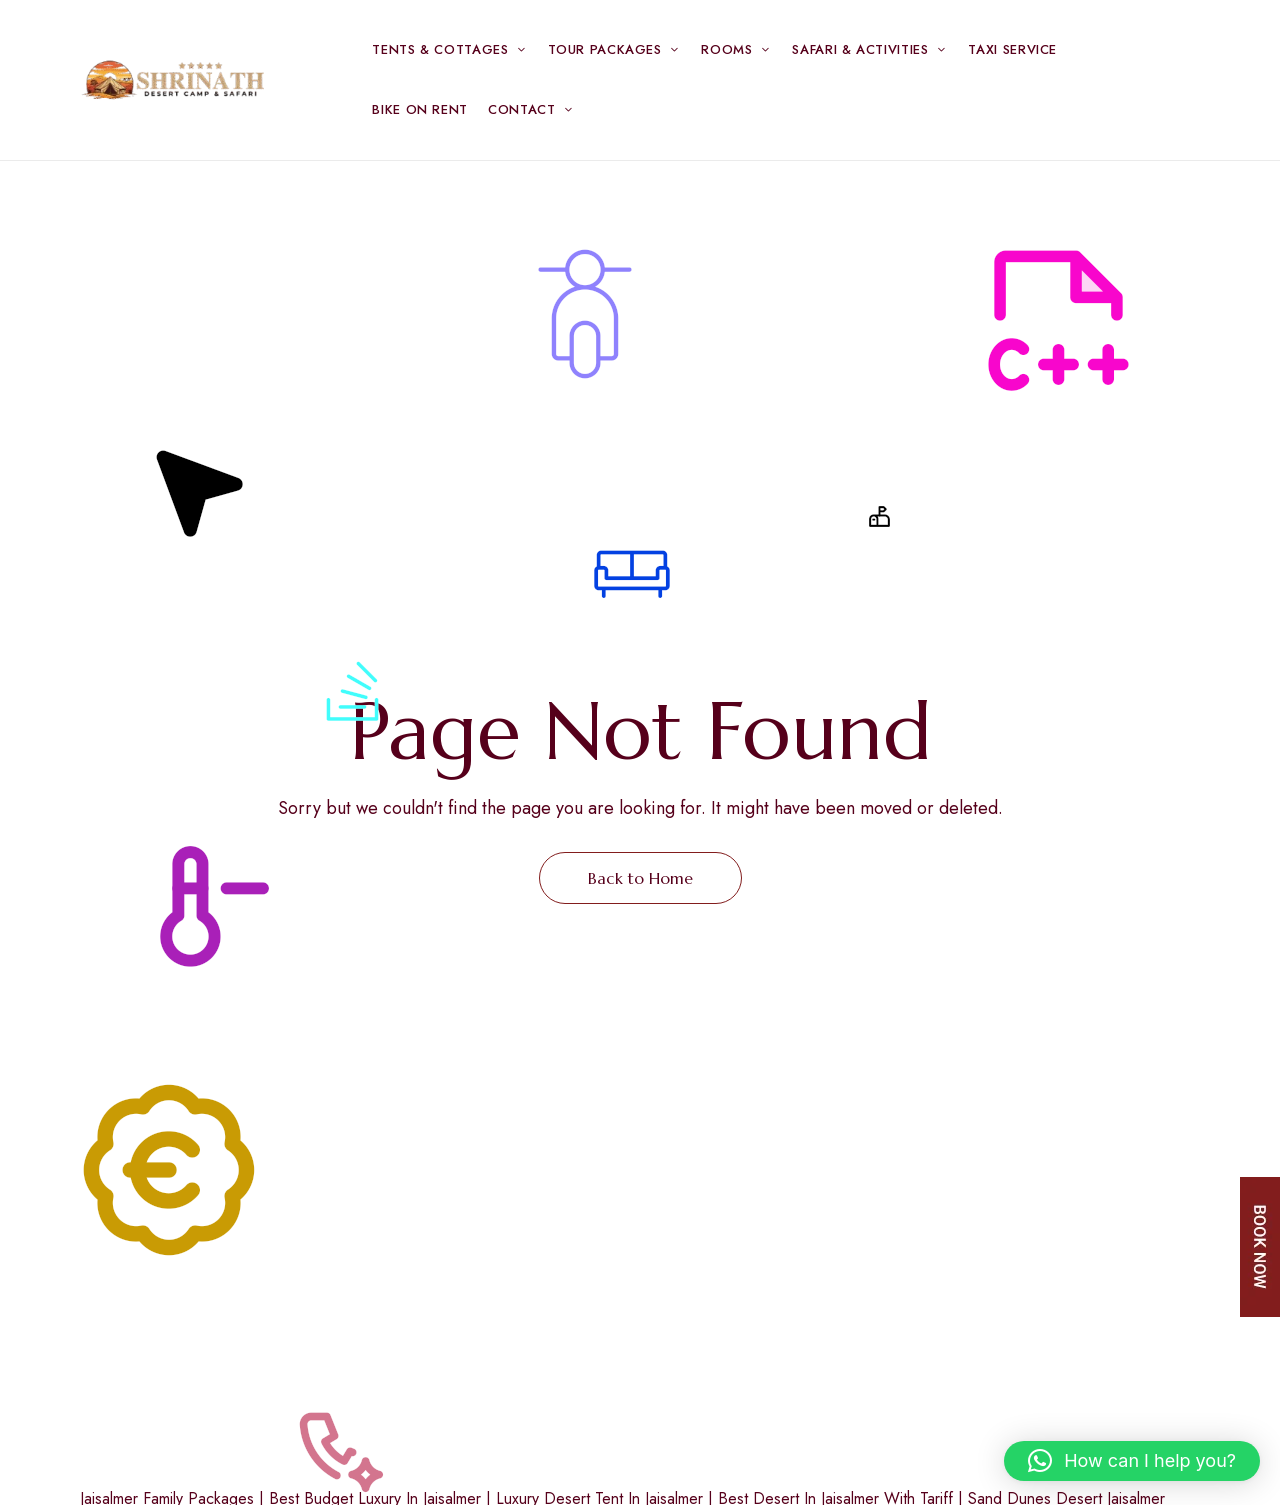 This screenshot has width=1280, height=1505. Describe the element at coordinates (193, 487) in the screenshot. I see `tap to navigate to a destination` at that location.